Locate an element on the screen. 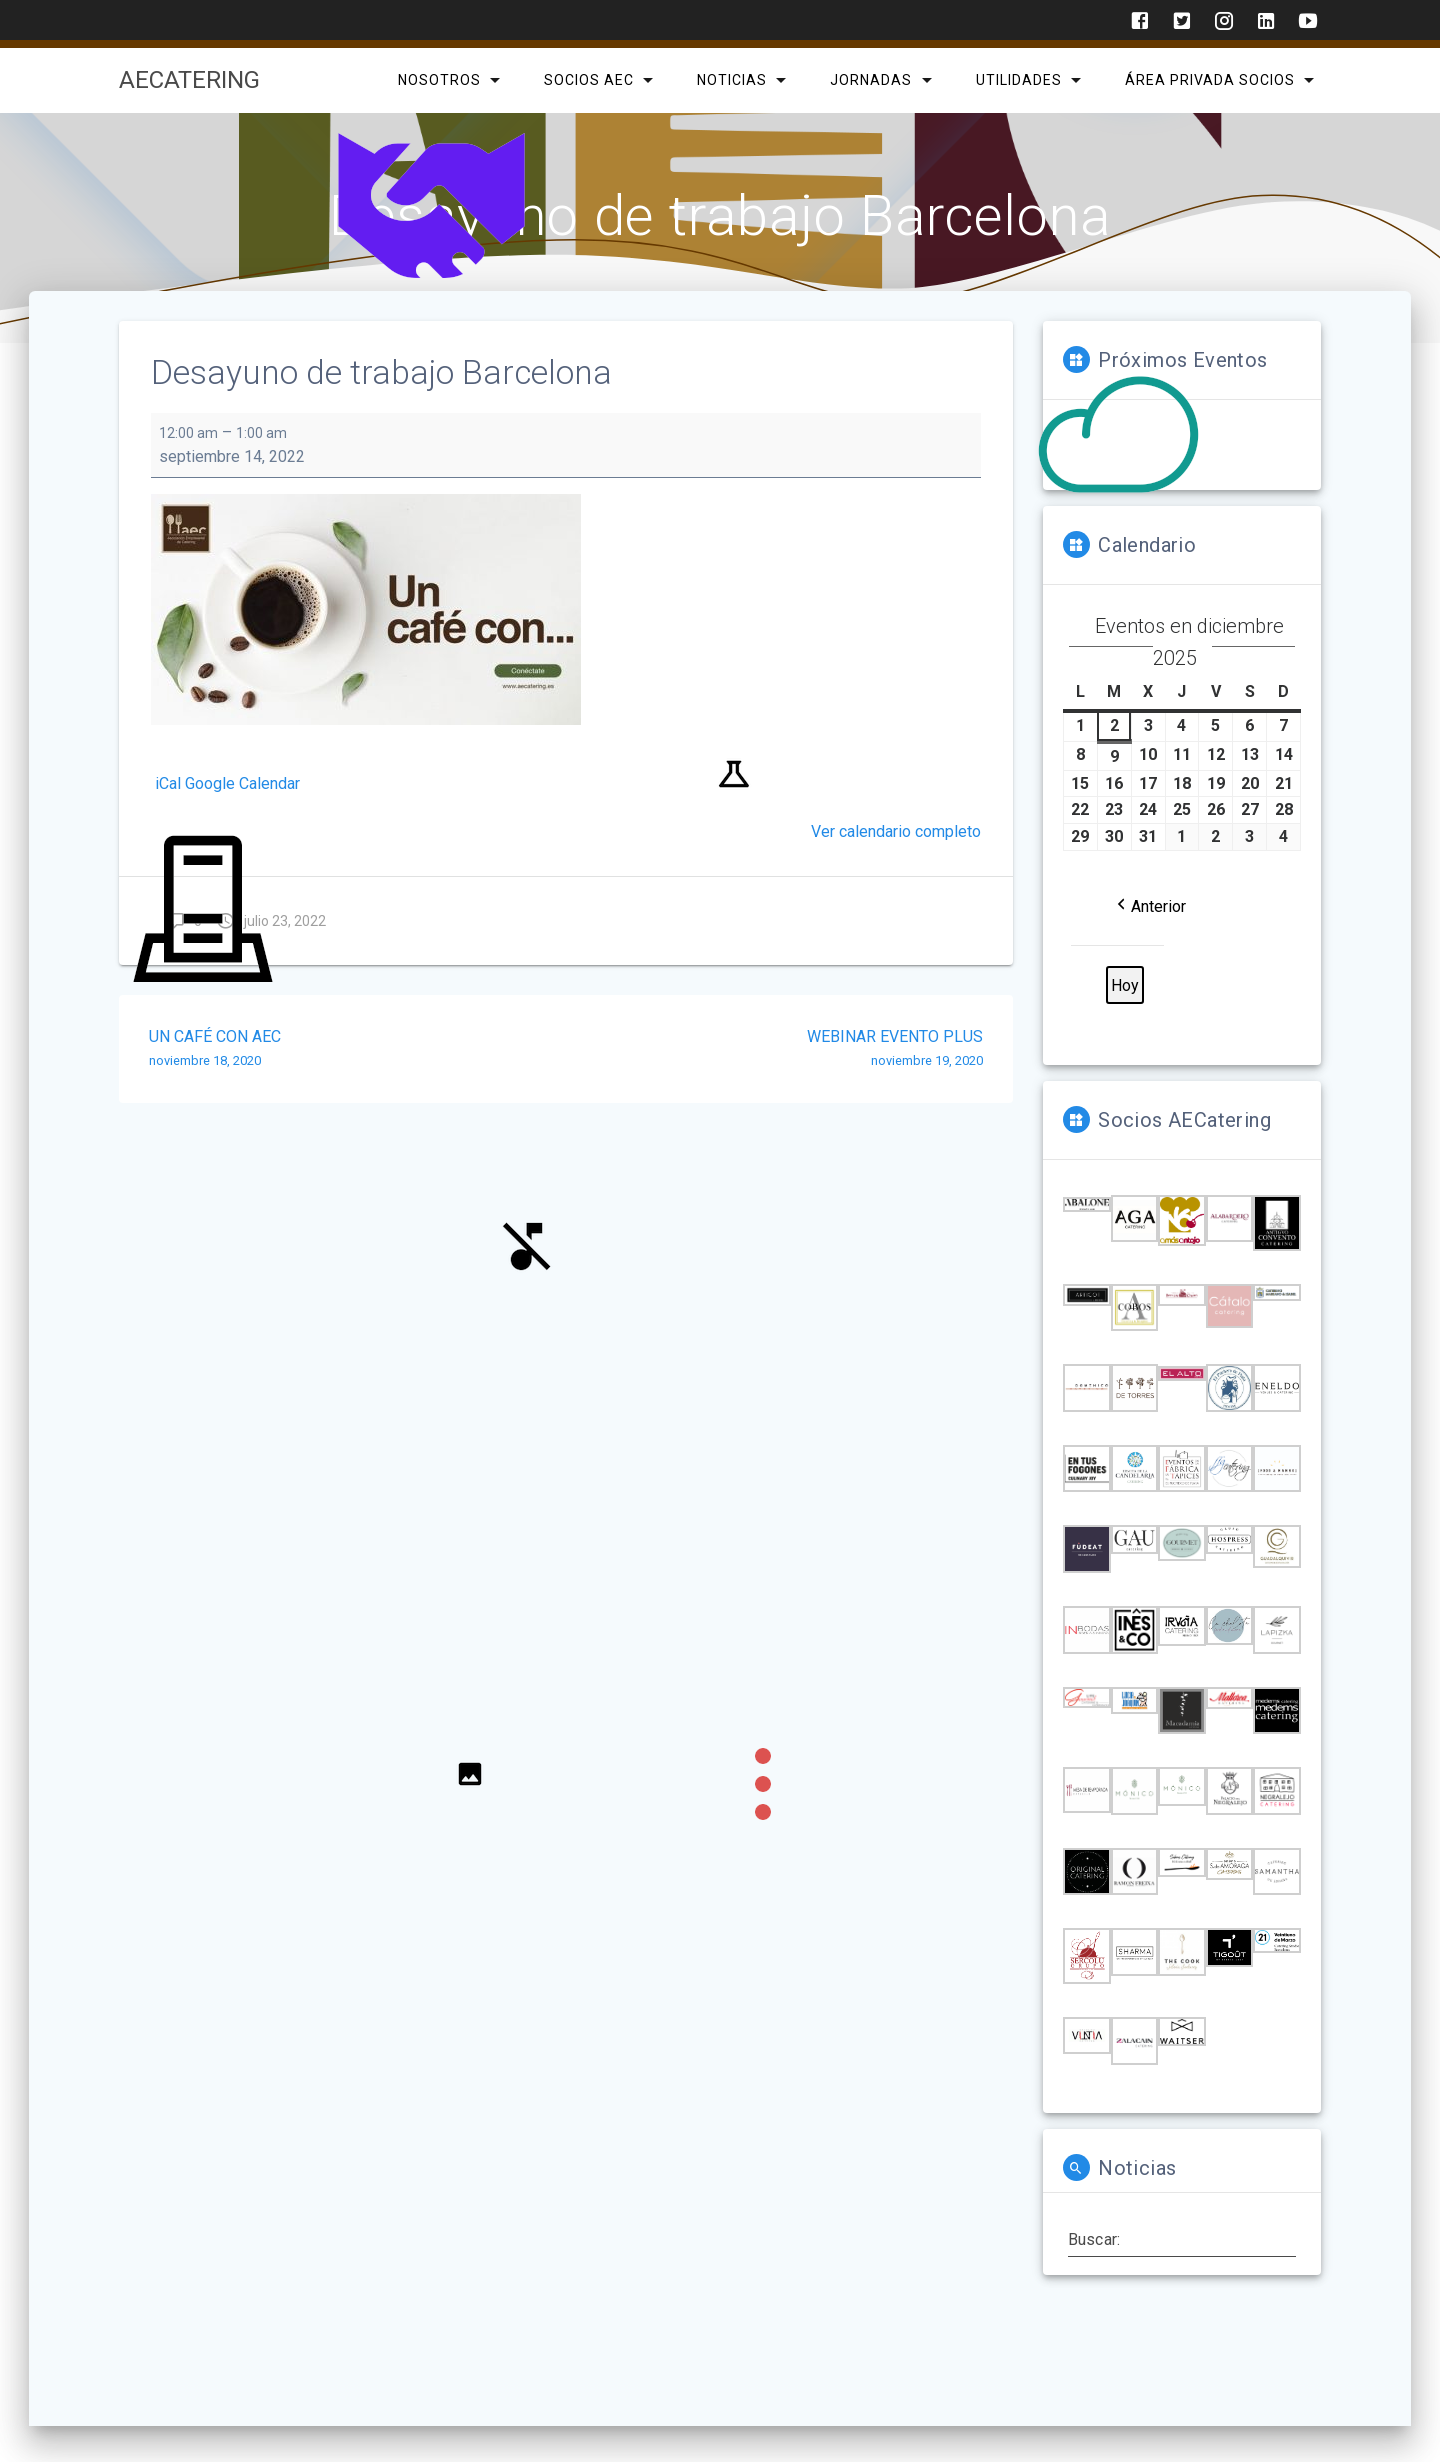 This screenshot has height=2462, width=1440. access science or laboratory features is located at coordinates (734, 774).